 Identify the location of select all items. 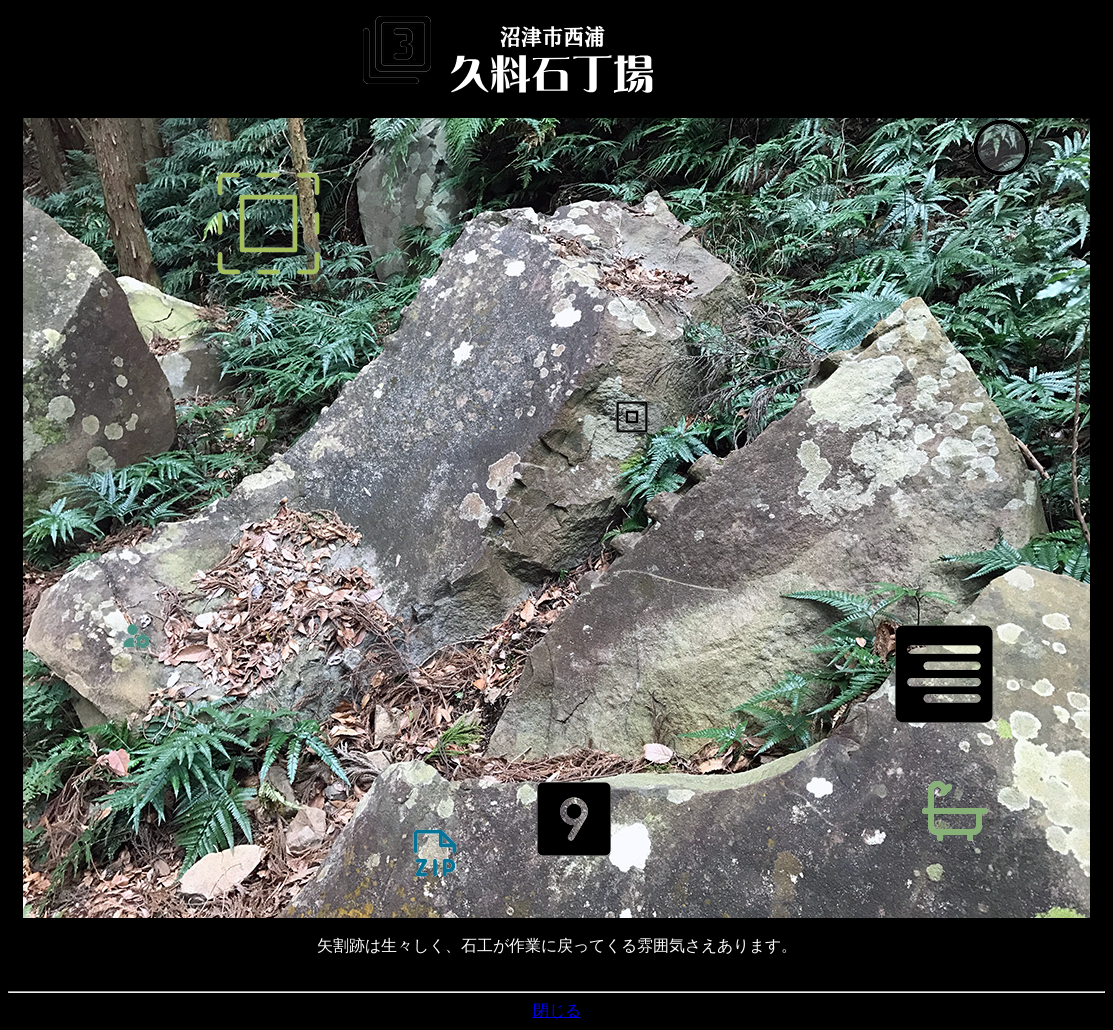
(268, 223).